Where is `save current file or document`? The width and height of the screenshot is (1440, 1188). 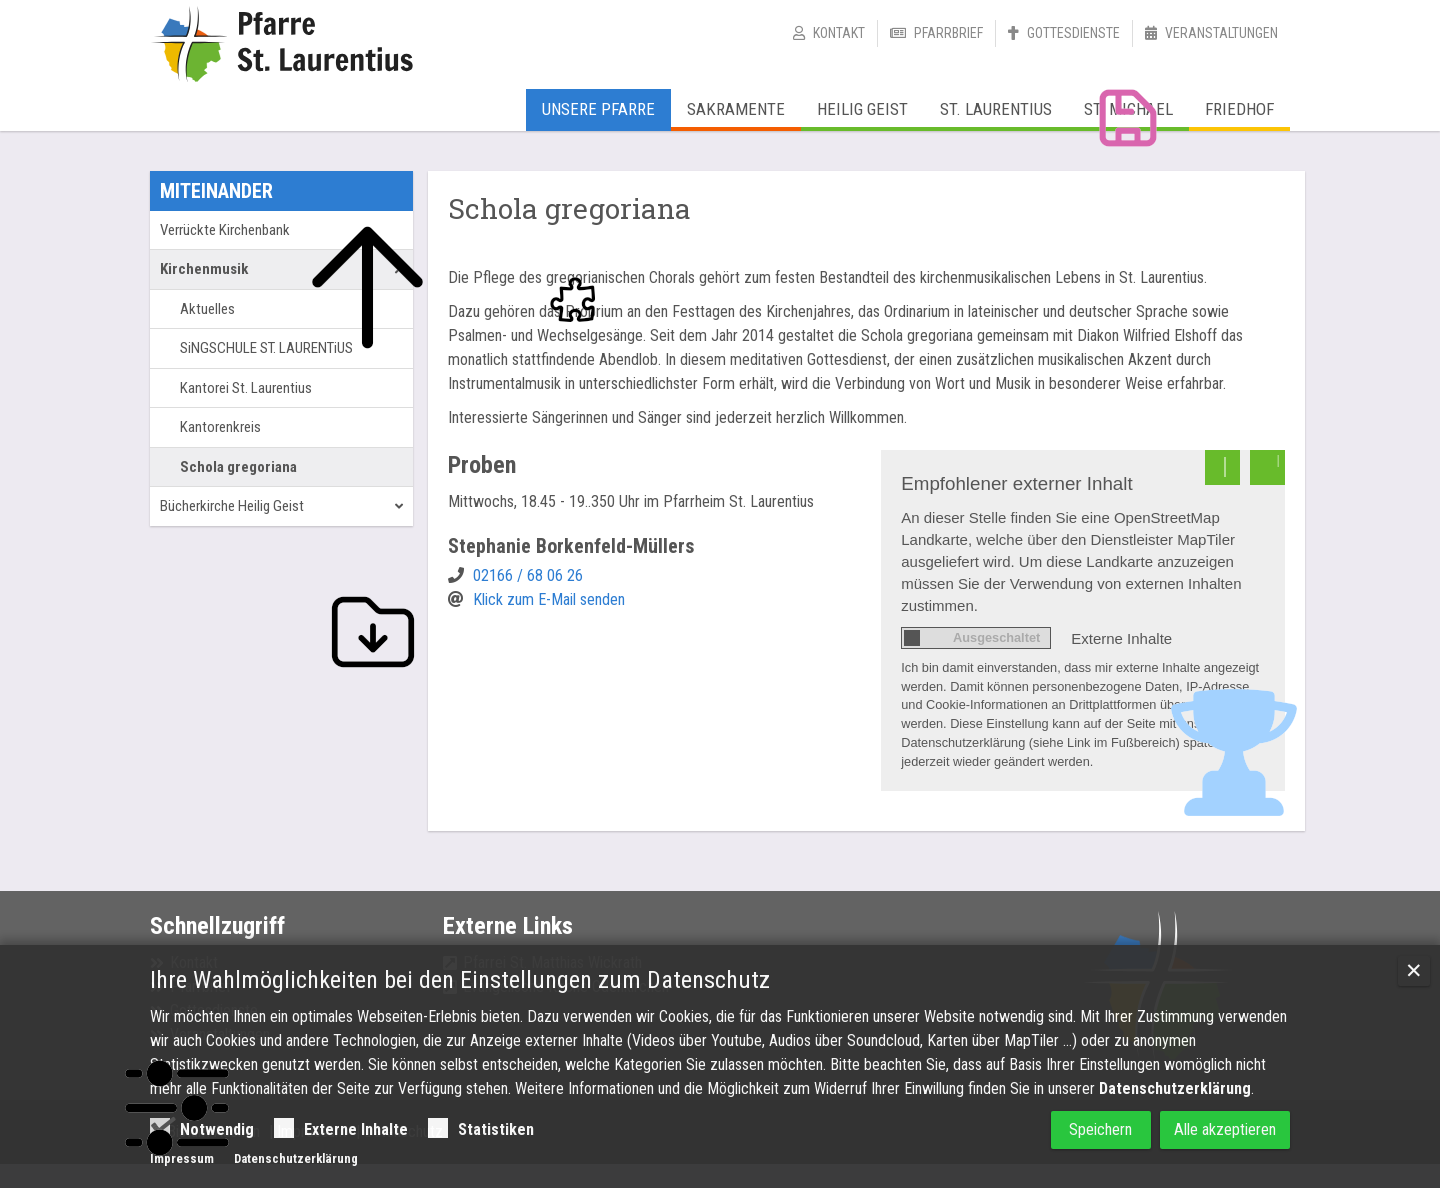 save current file or document is located at coordinates (1128, 118).